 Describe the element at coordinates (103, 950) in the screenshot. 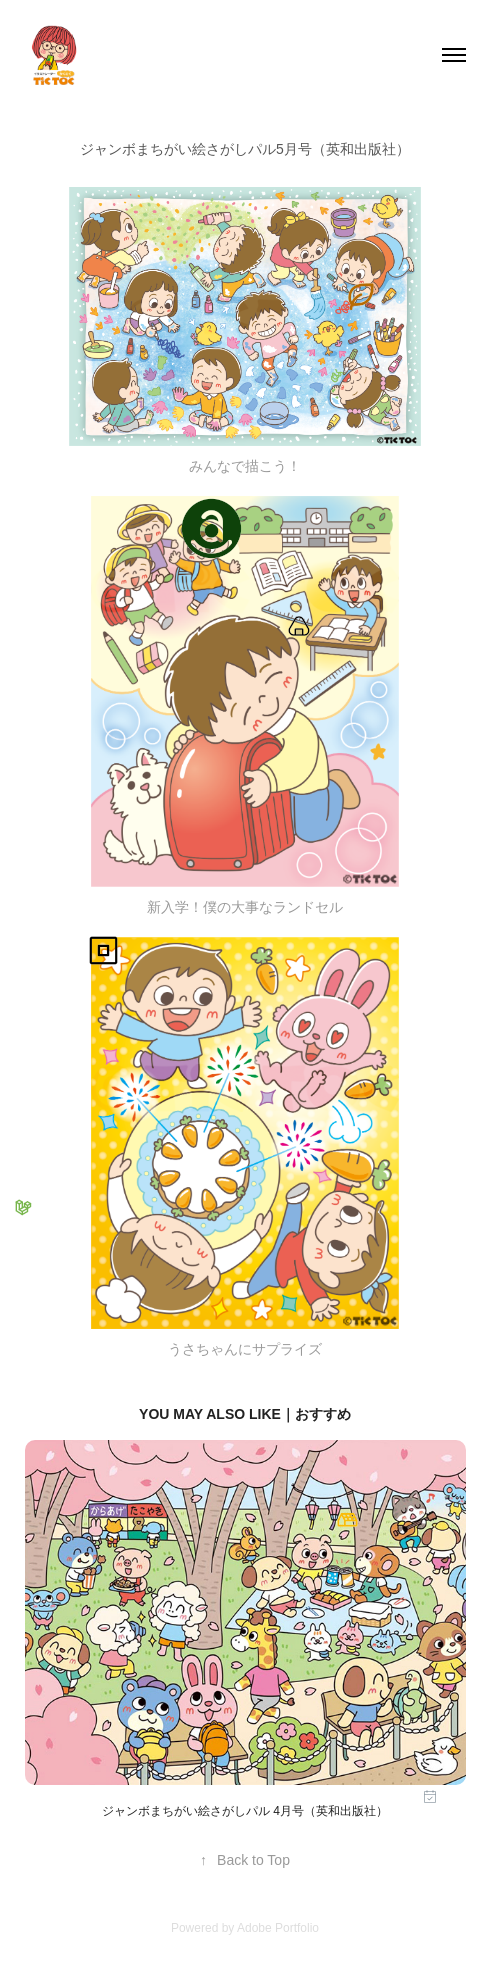

I see `square payment or point-of-sale app` at that location.